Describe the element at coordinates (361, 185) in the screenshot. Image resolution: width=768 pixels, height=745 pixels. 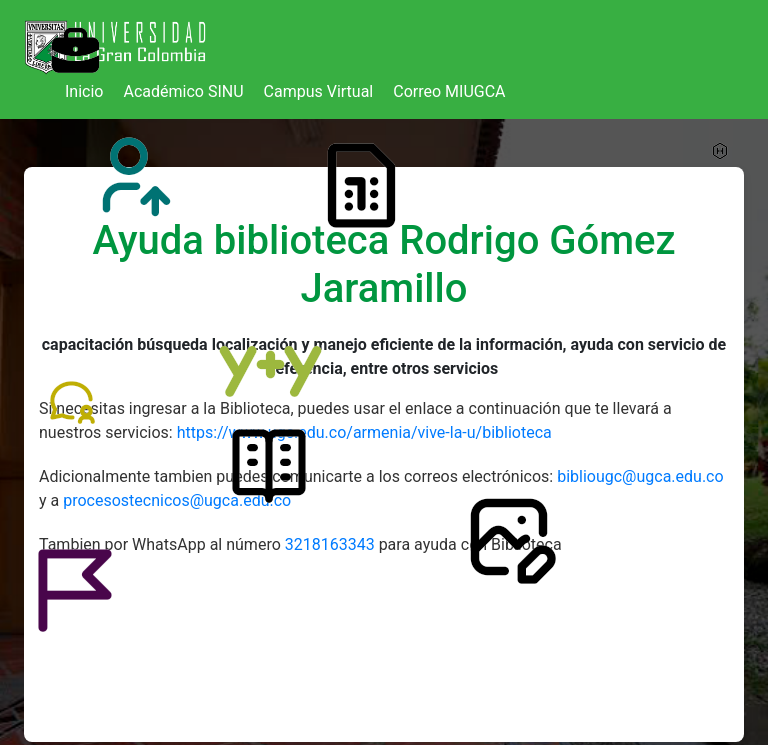
I see `manage SIM card settings` at that location.